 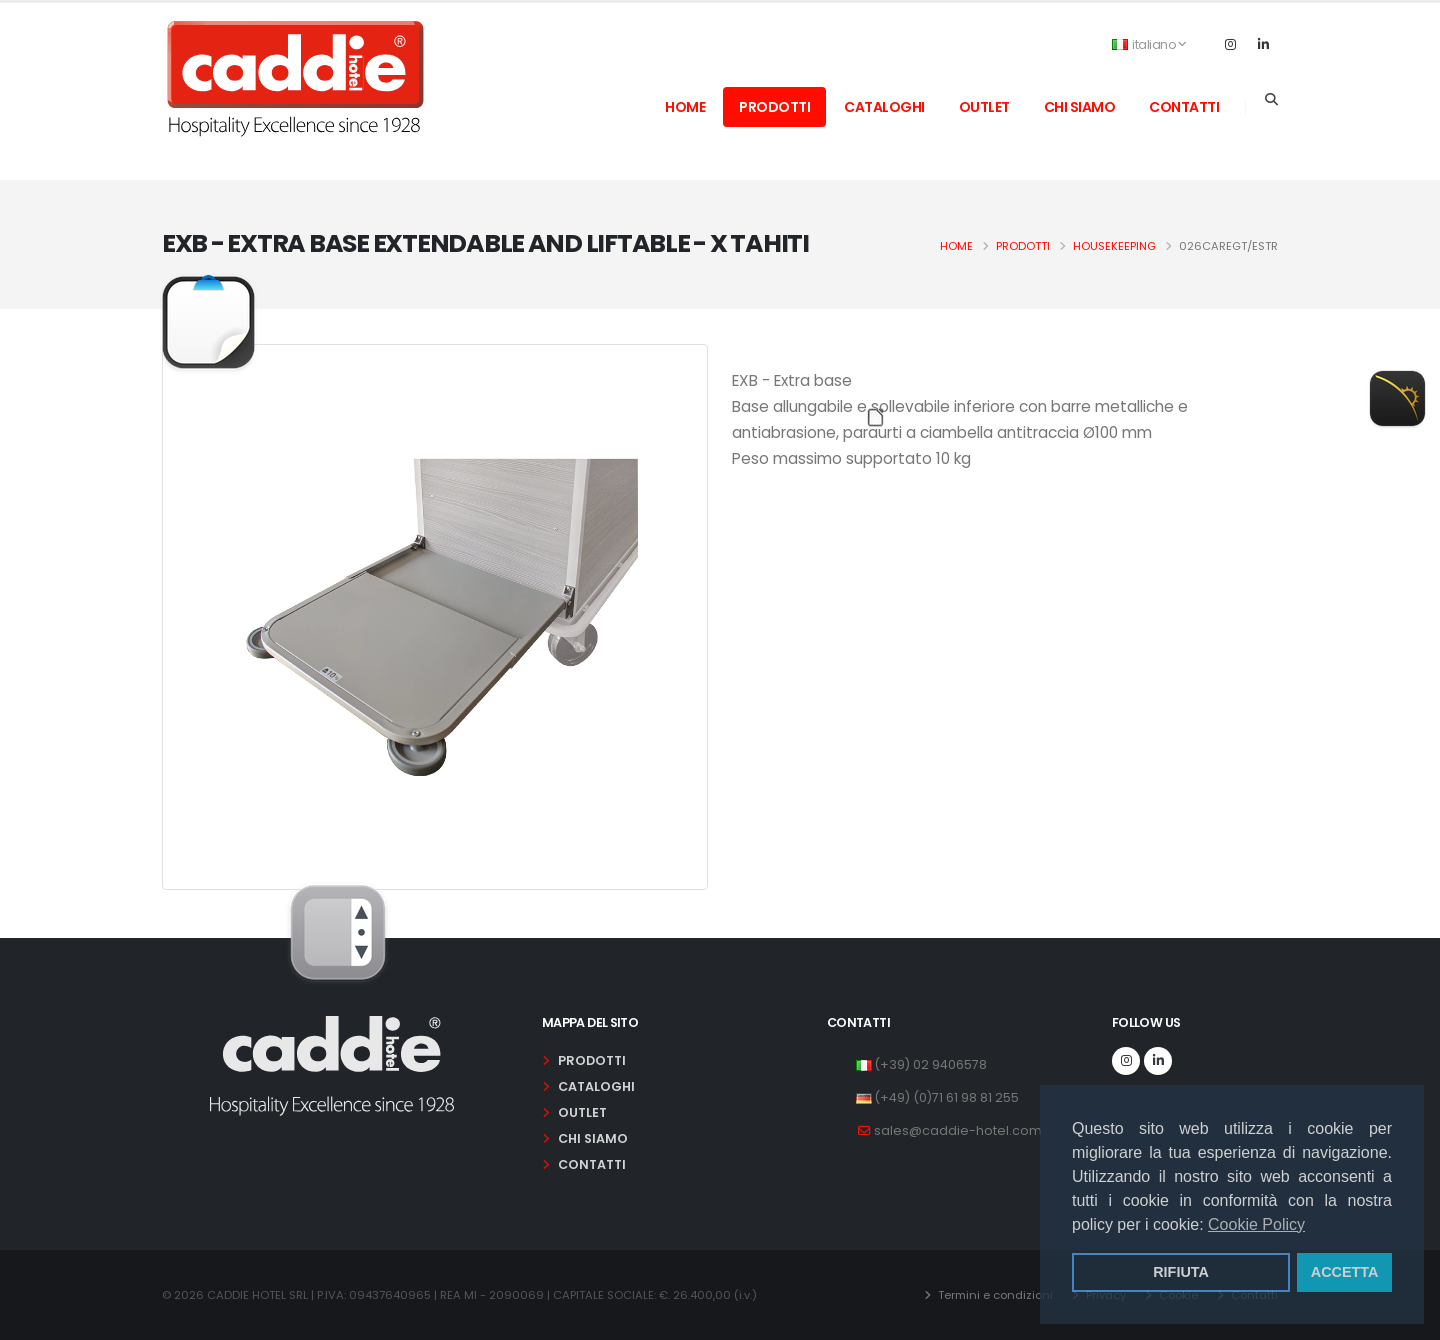 What do you see at coordinates (1397, 398) in the screenshot?
I see `launch the starbound game` at bounding box center [1397, 398].